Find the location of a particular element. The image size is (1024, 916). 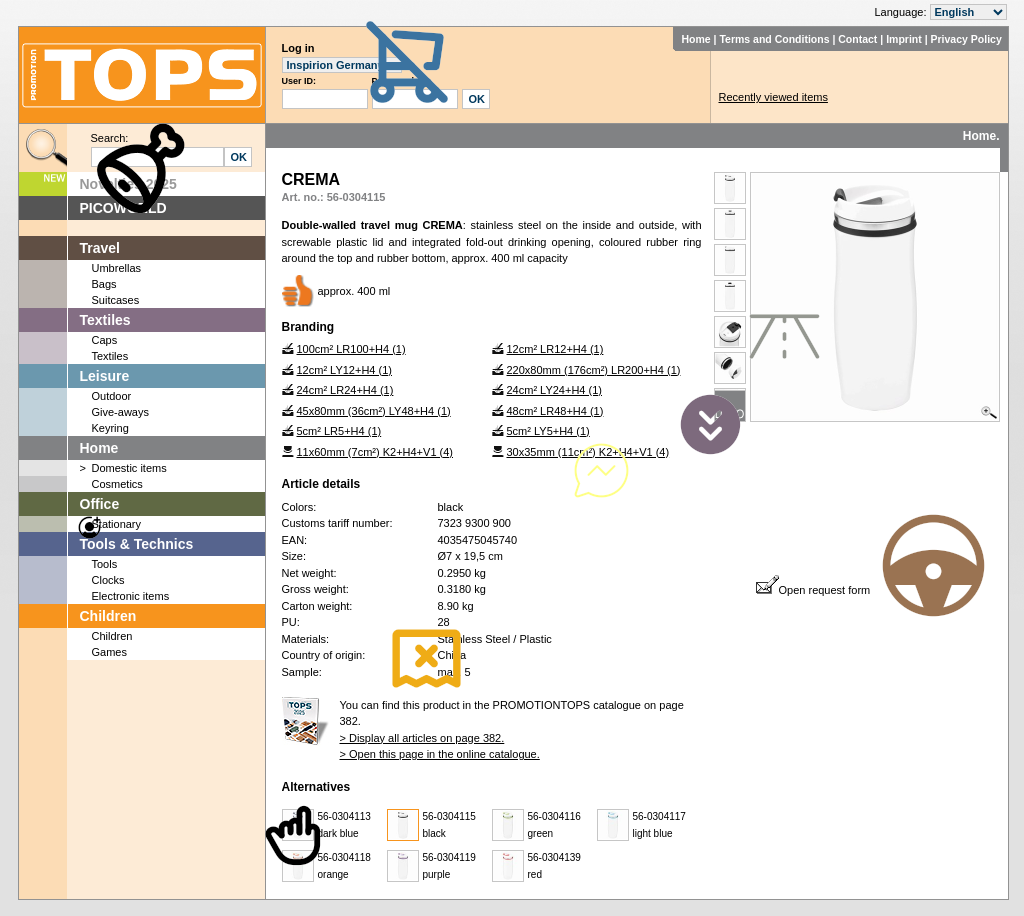

shopping cart unavailable or disabled is located at coordinates (407, 62).